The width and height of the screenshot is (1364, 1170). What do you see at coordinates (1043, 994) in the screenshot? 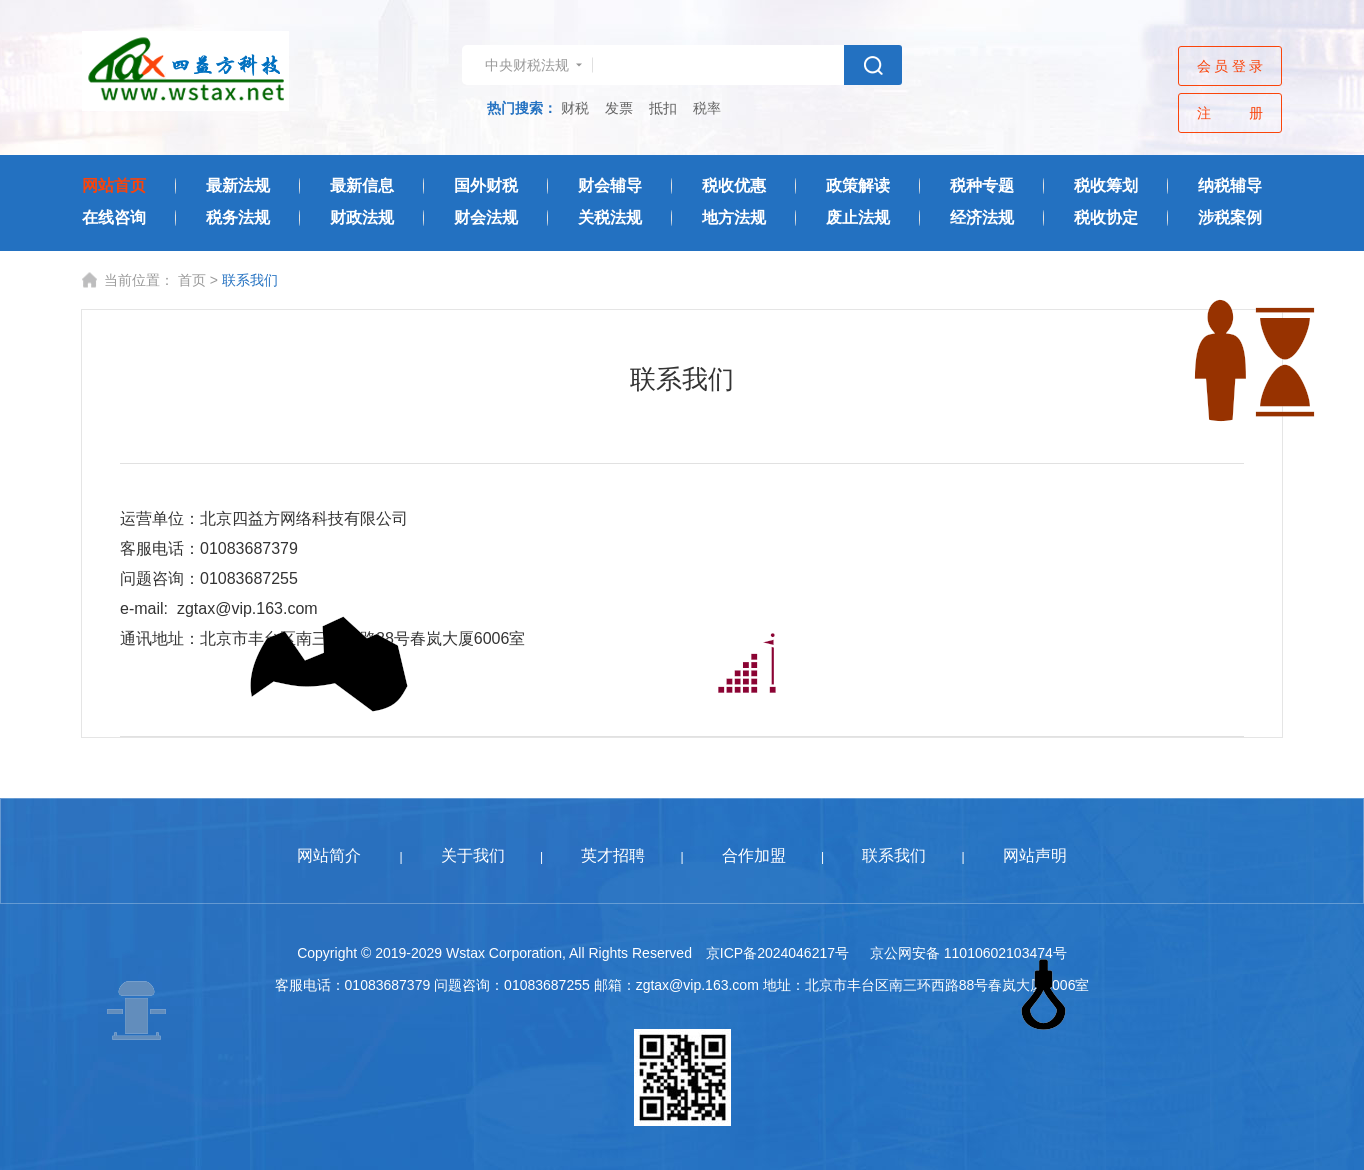
I see `suicide` at bounding box center [1043, 994].